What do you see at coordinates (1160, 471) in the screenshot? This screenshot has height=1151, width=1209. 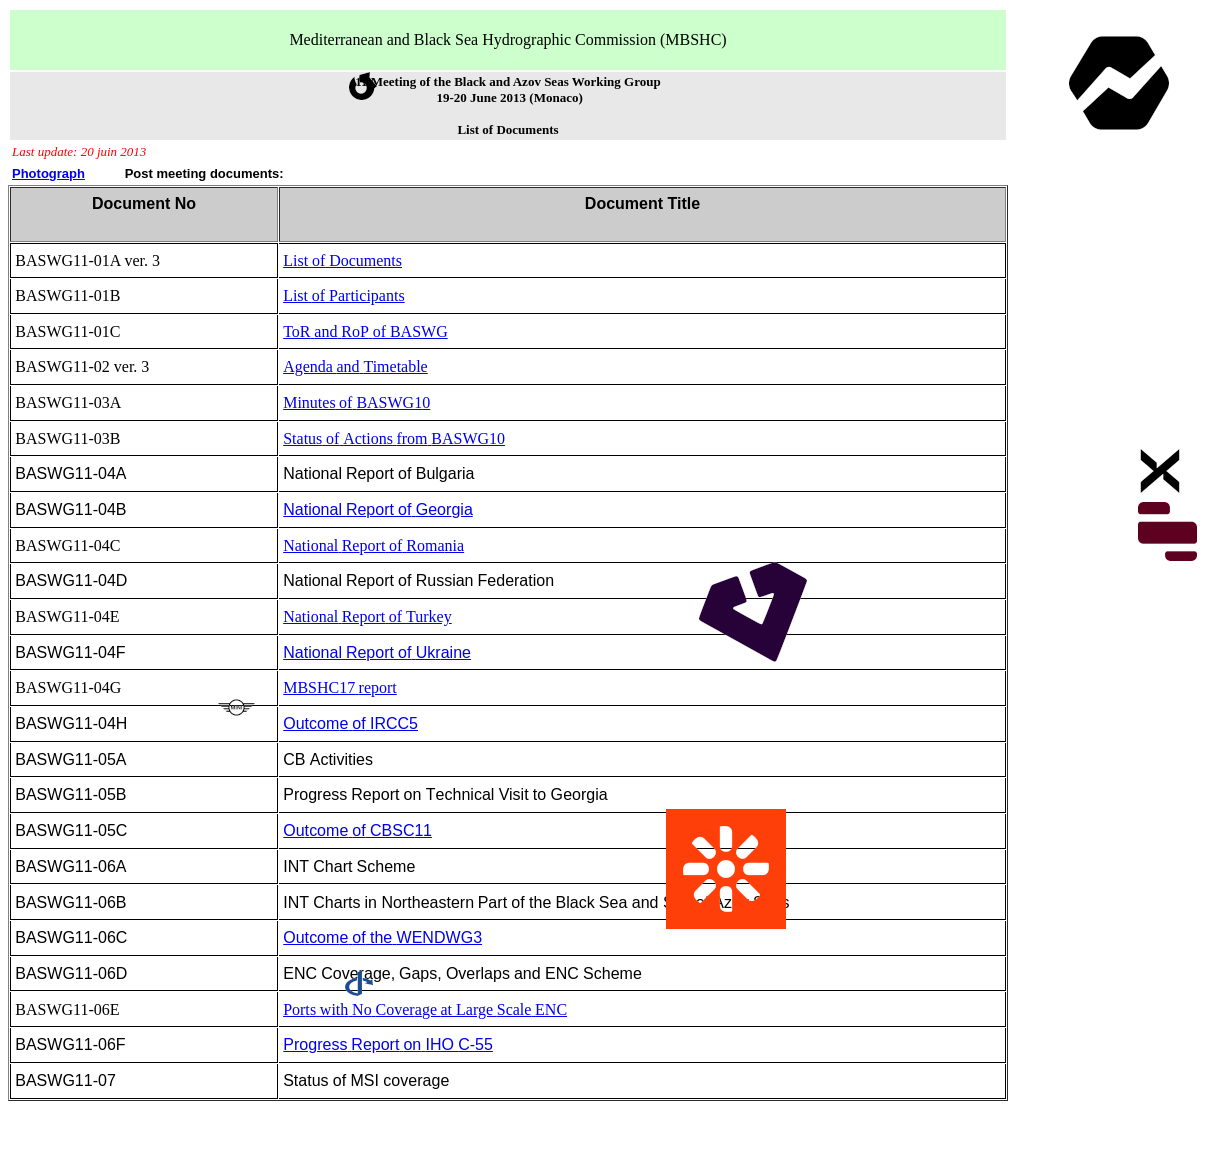 I see `open the StockX app` at bounding box center [1160, 471].